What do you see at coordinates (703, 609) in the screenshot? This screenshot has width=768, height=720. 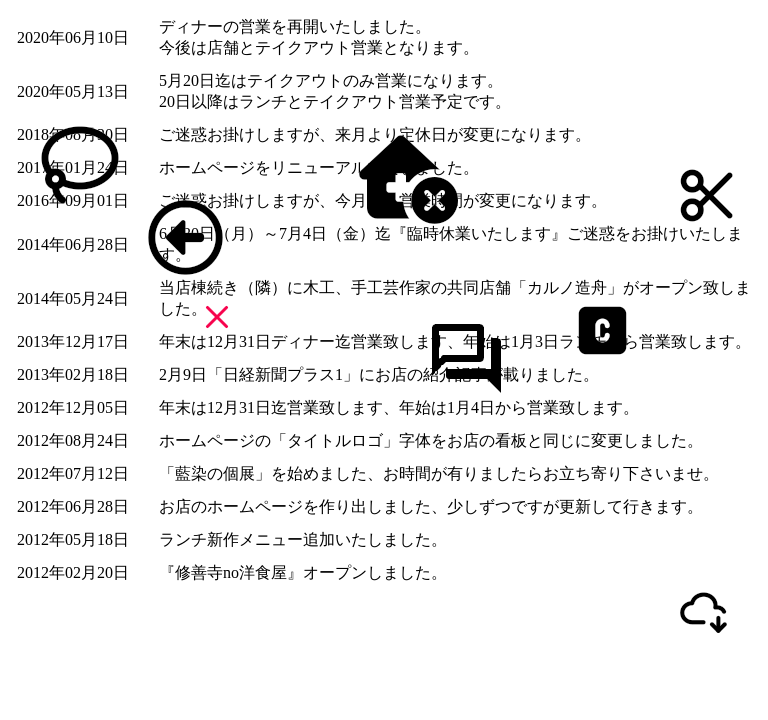 I see `download from cloud storage` at bounding box center [703, 609].